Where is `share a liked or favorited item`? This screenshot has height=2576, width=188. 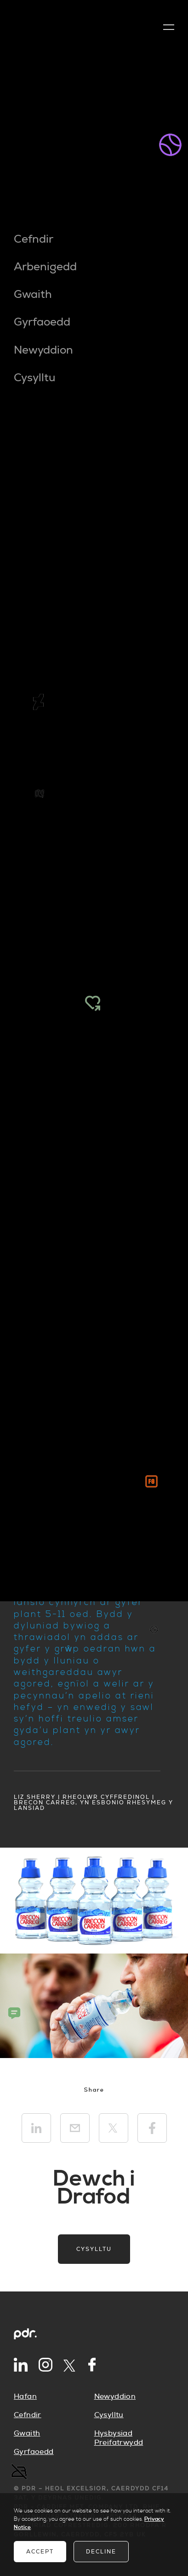 share a liked or favorited item is located at coordinates (92, 1002).